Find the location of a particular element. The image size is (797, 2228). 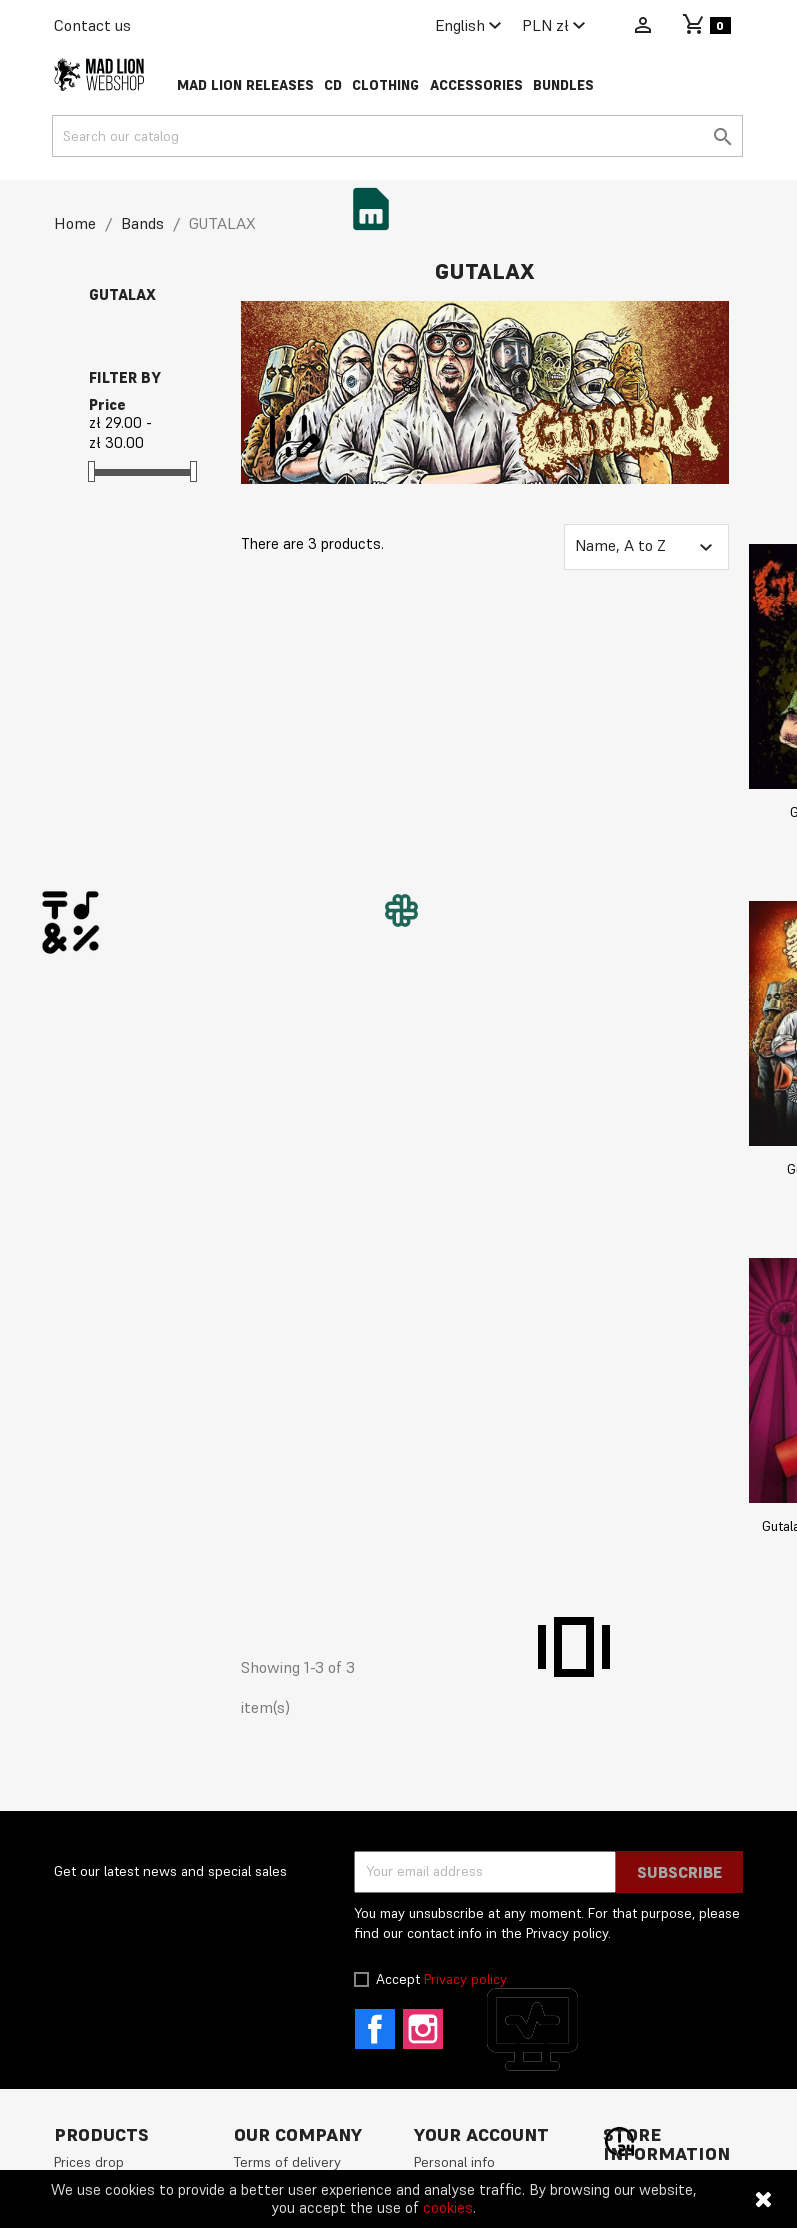

view package contents is located at coordinates (410, 385).